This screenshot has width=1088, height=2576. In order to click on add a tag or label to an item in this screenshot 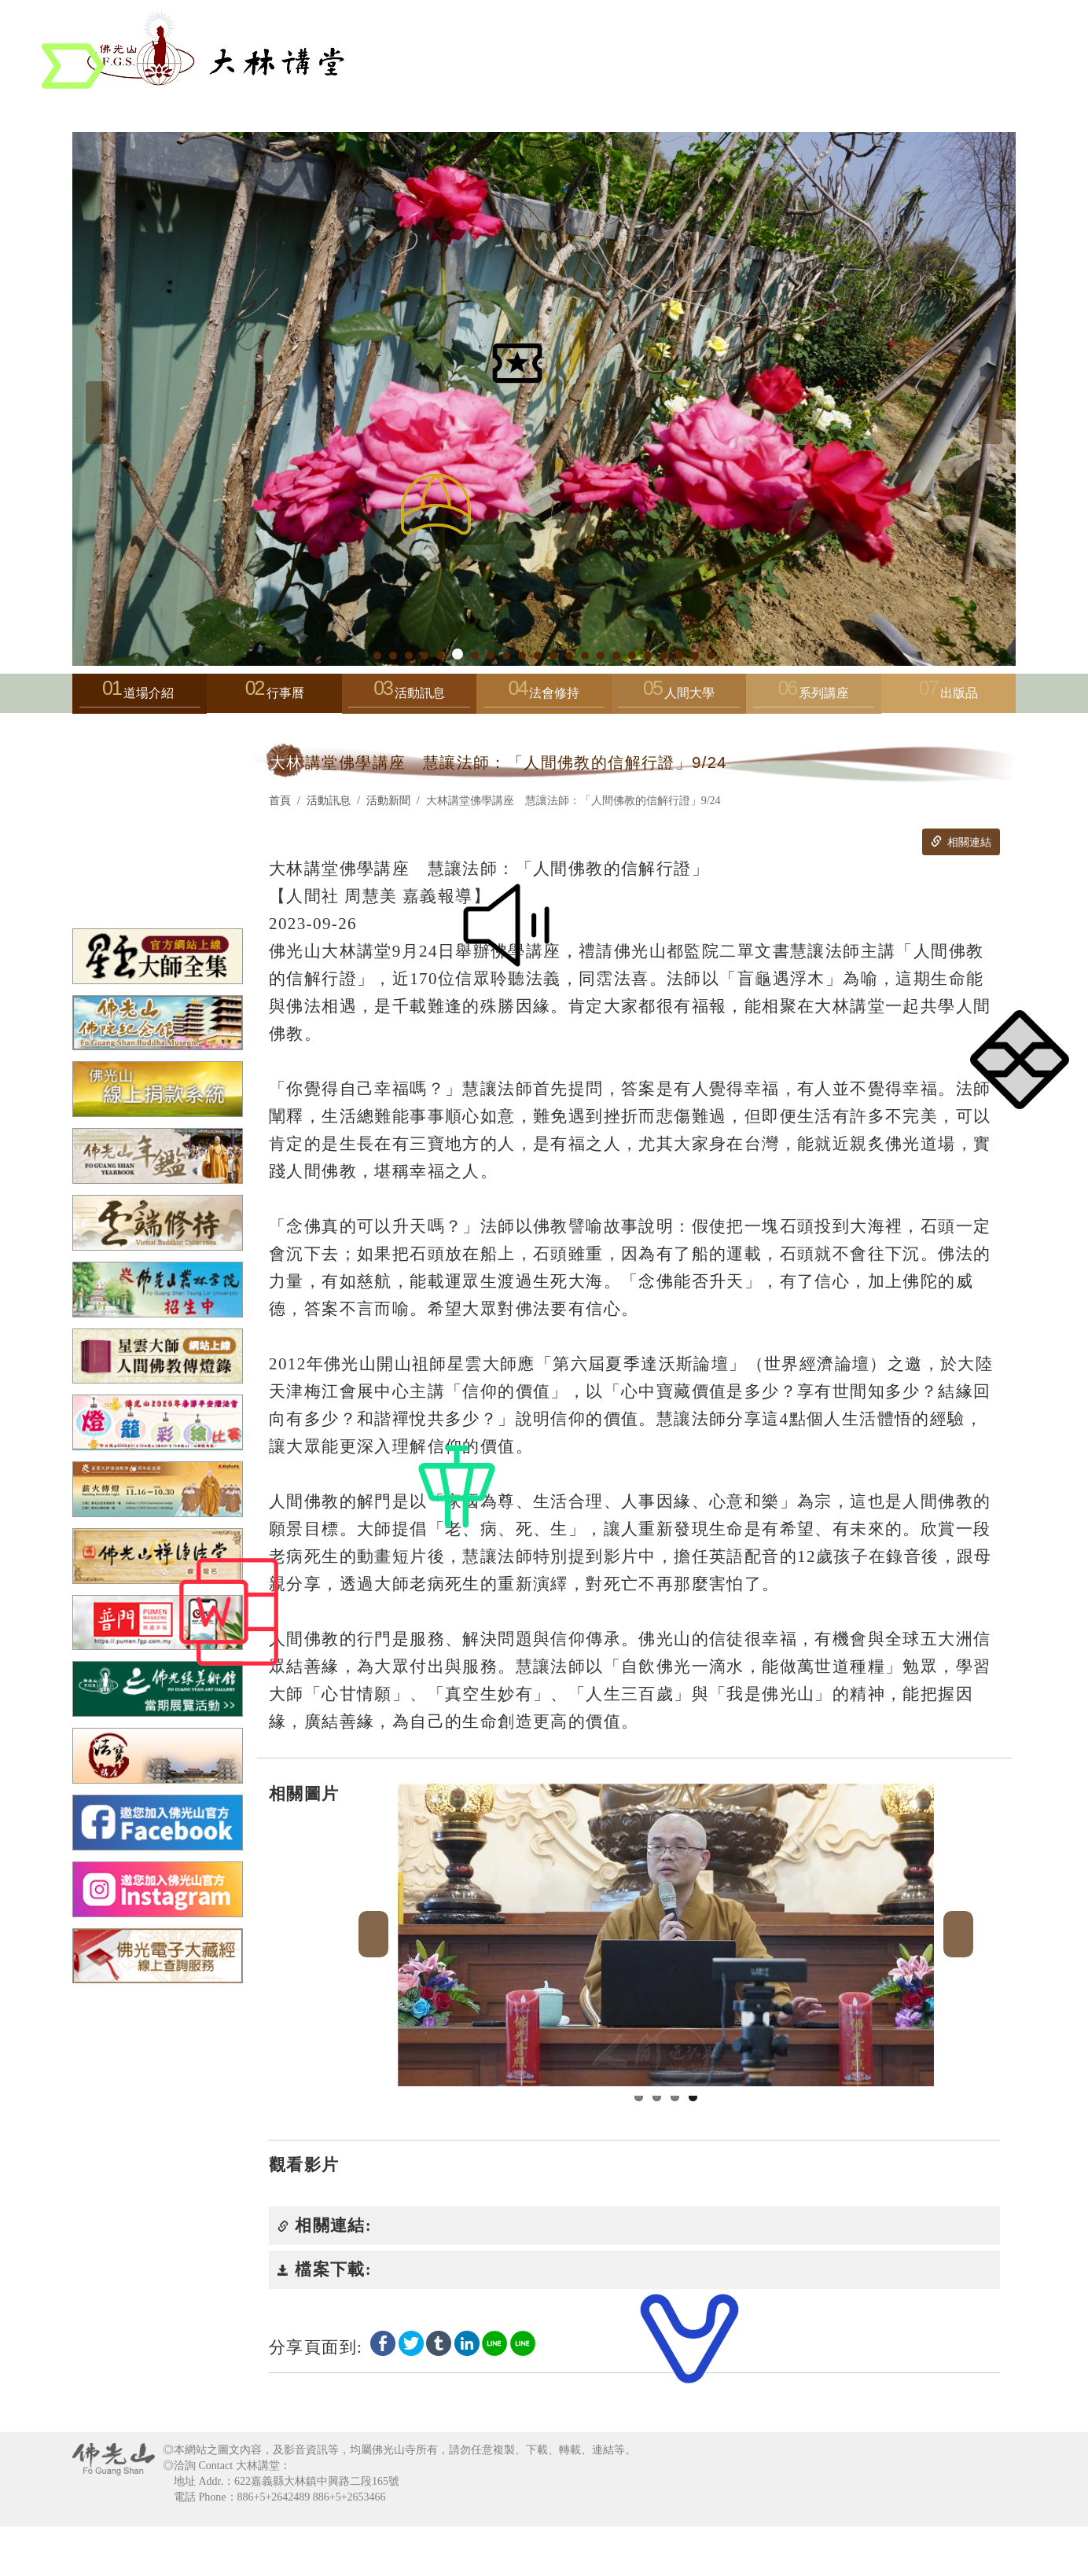, I will do `click(71, 66)`.